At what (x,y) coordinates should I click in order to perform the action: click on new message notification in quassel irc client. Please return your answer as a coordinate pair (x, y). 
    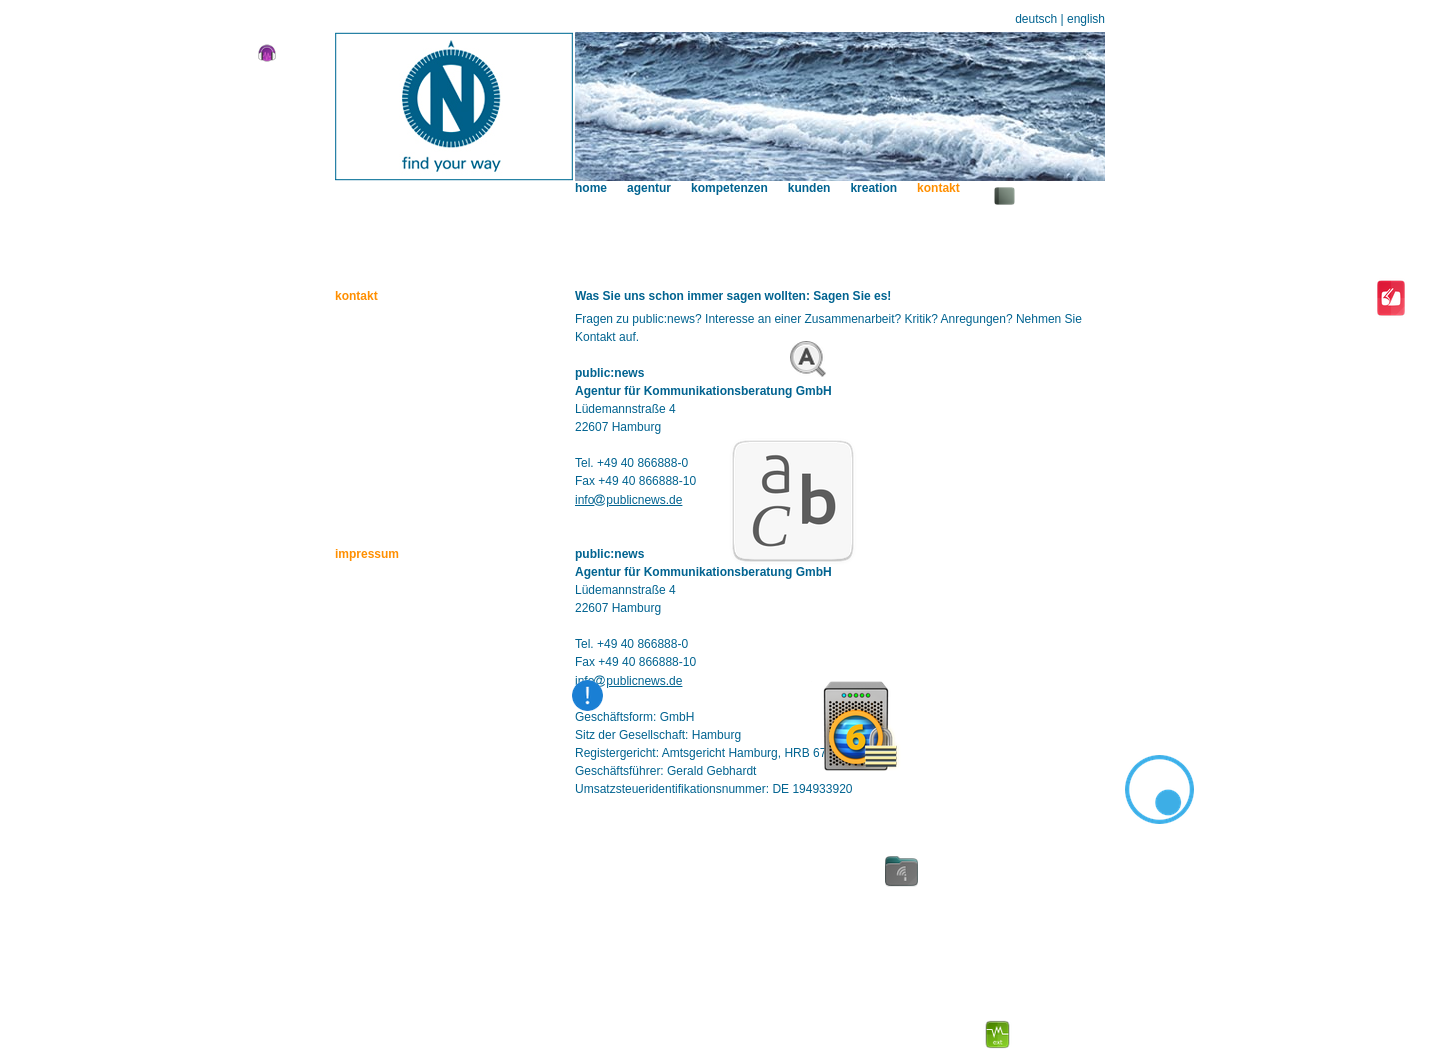
    Looking at the image, I should click on (1159, 789).